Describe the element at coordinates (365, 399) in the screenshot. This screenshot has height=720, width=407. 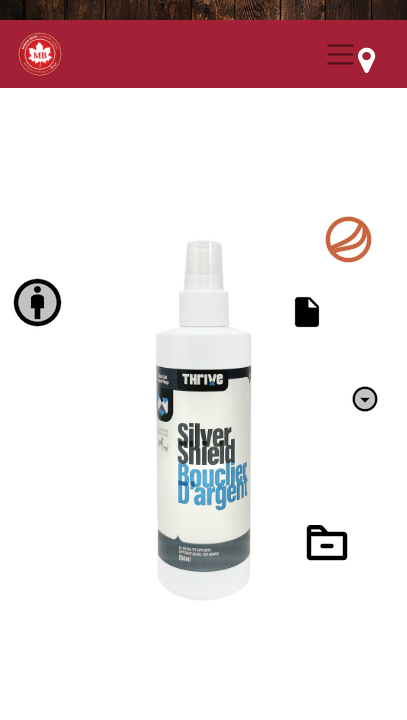
I see `expand dropdown menu or options` at that location.